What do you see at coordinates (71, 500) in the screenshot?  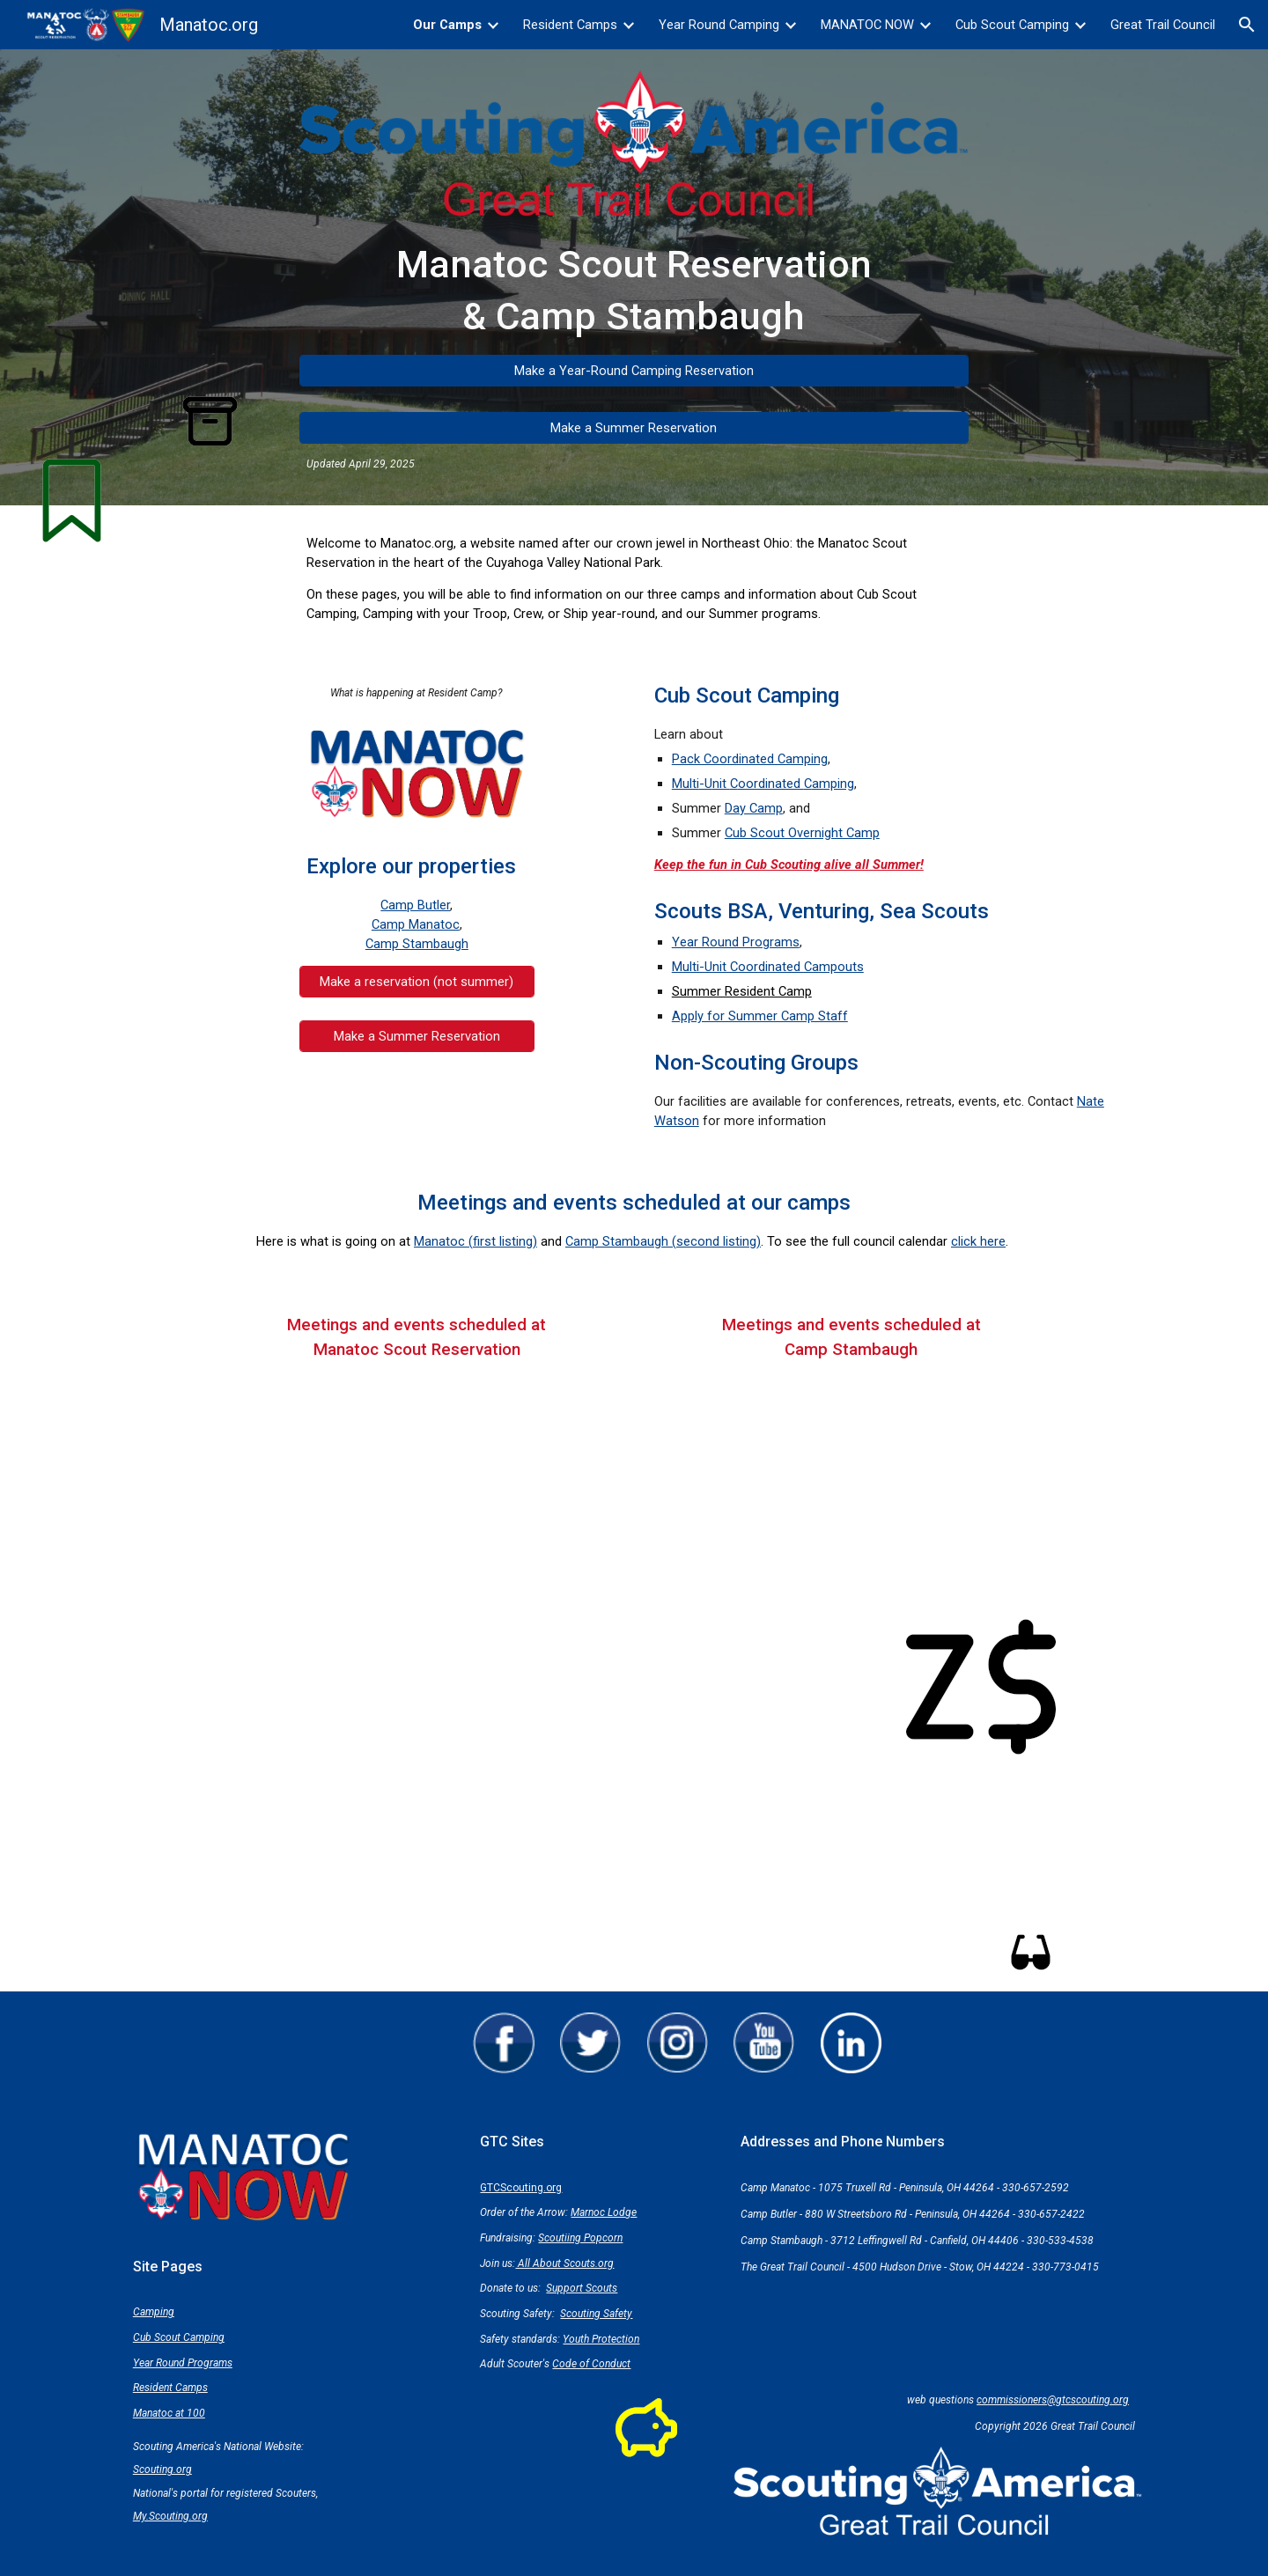 I see `save this item for later` at bounding box center [71, 500].